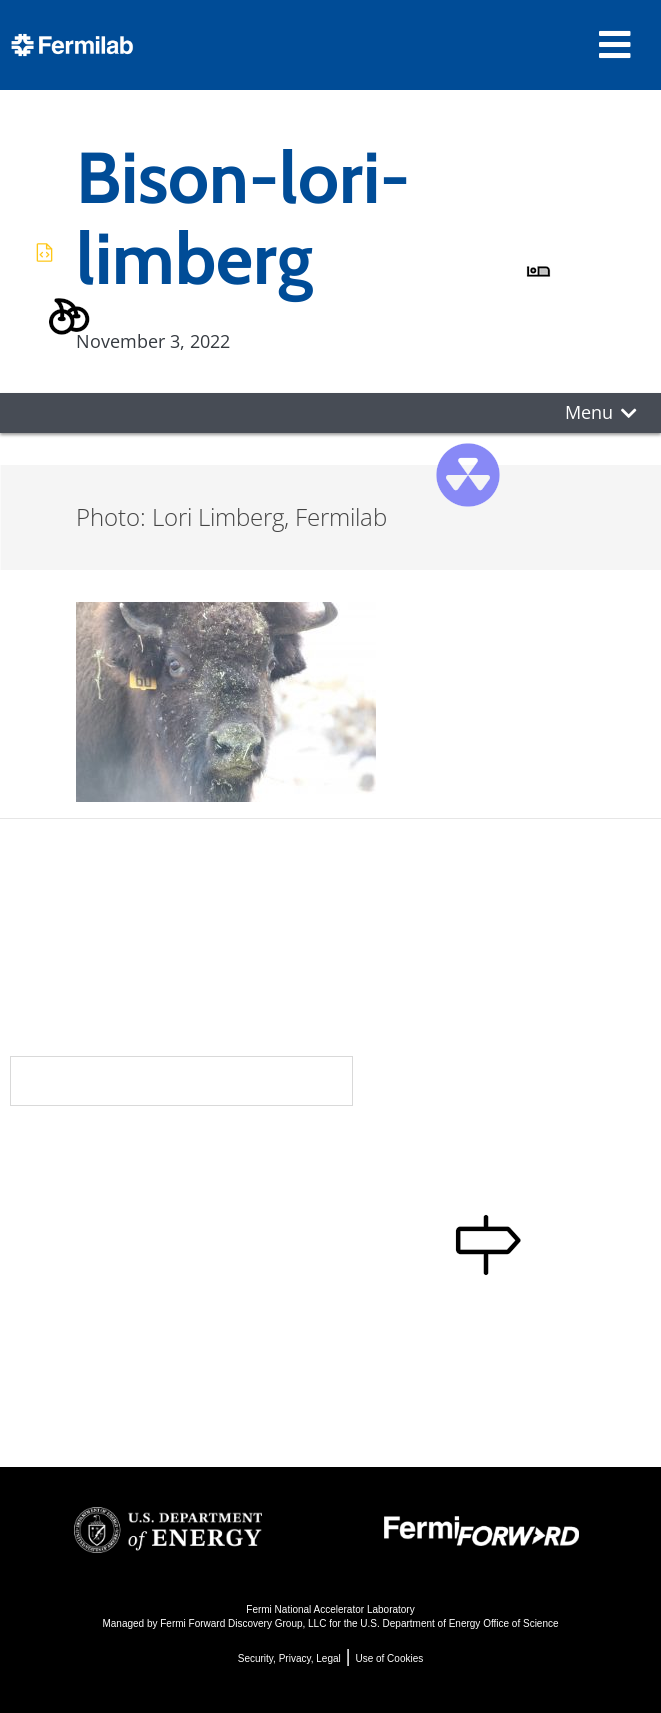 This screenshot has height=1713, width=661. Describe the element at coordinates (538, 271) in the screenshot. I see `select a first-class or business suite seat` at that location.